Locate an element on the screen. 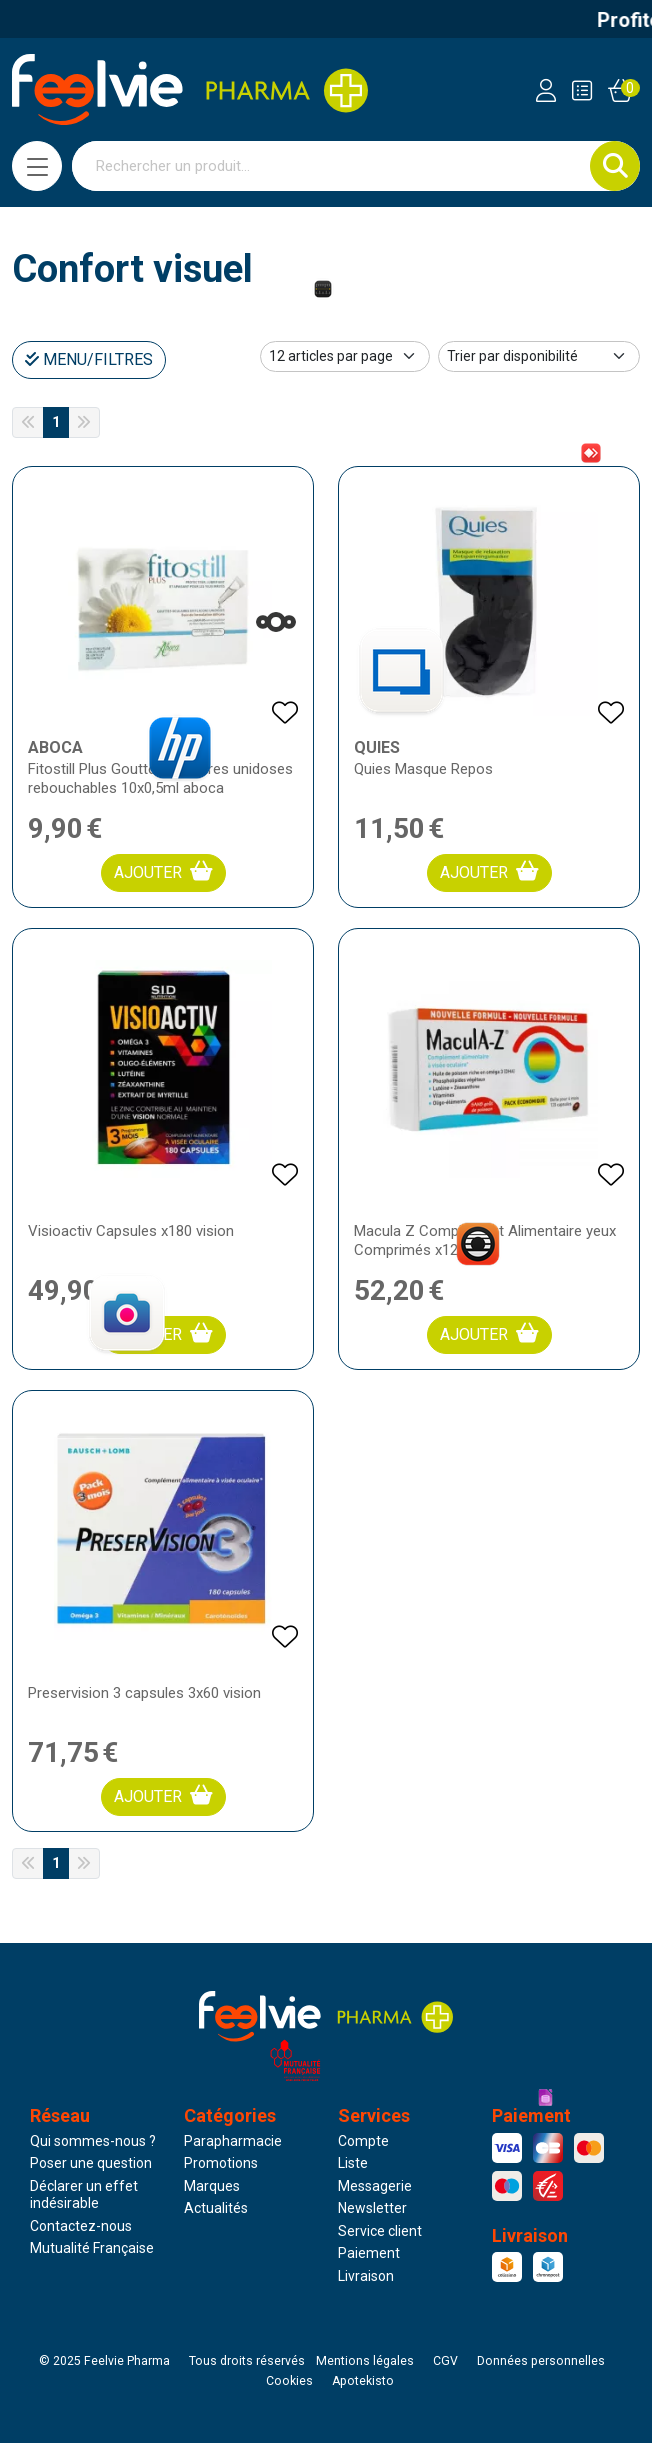 The image size is (652, 2443). open HP printer or device management app is located at coordinates (180, 748).